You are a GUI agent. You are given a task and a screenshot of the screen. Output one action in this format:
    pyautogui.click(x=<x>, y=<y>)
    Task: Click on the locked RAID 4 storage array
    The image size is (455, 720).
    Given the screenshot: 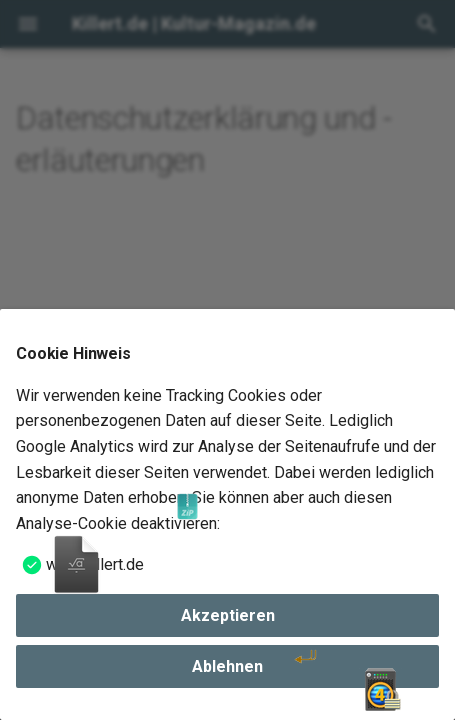 What is the action you would take?
    pyautogui.click(x=380, y=689)
    